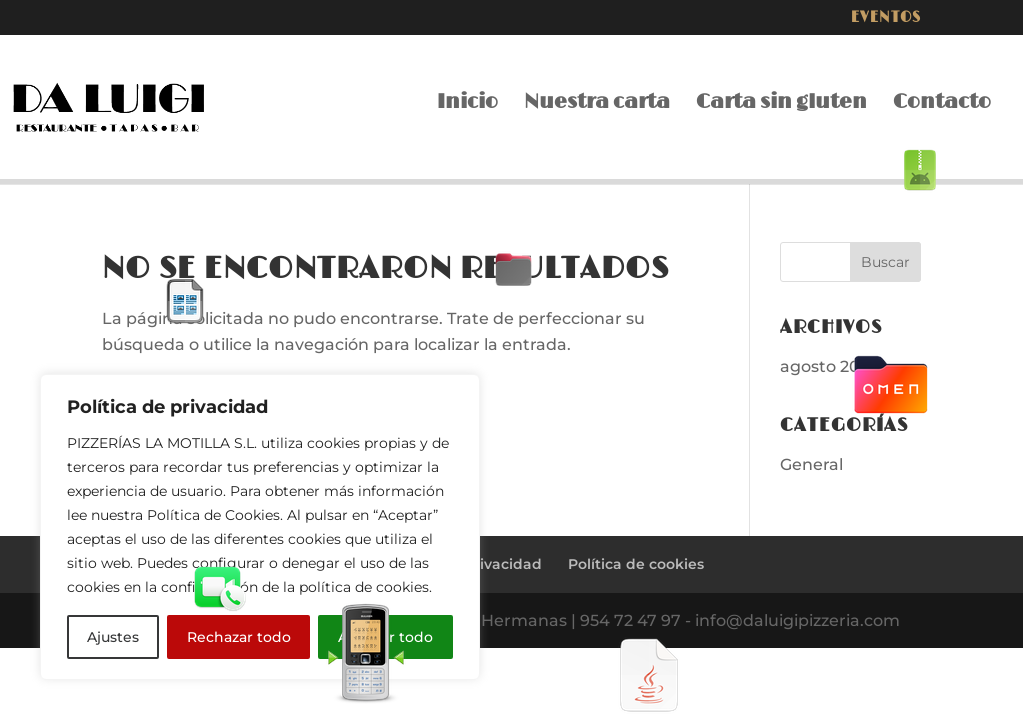 This screenshot has height=720, width=1023. What do you see at coordinates (920, 170) in the screenshot?
I see `android application package file (APK)` at bounding box center [920, 170].